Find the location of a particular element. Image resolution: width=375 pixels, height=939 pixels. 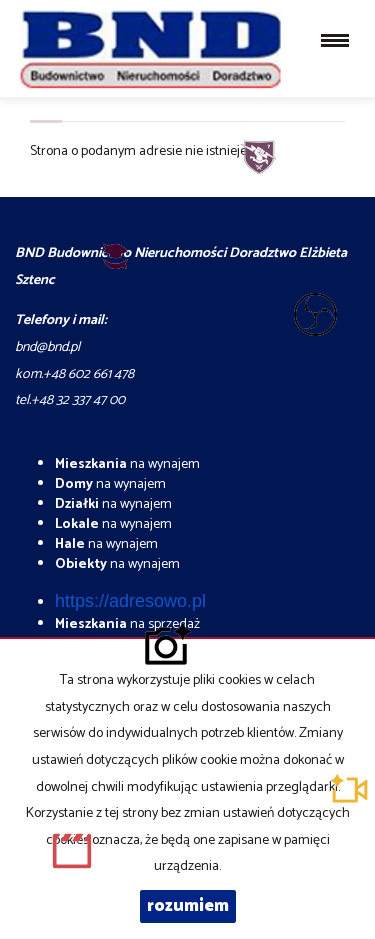

activate AI-powered camera features is located at coordinates (166, 646).